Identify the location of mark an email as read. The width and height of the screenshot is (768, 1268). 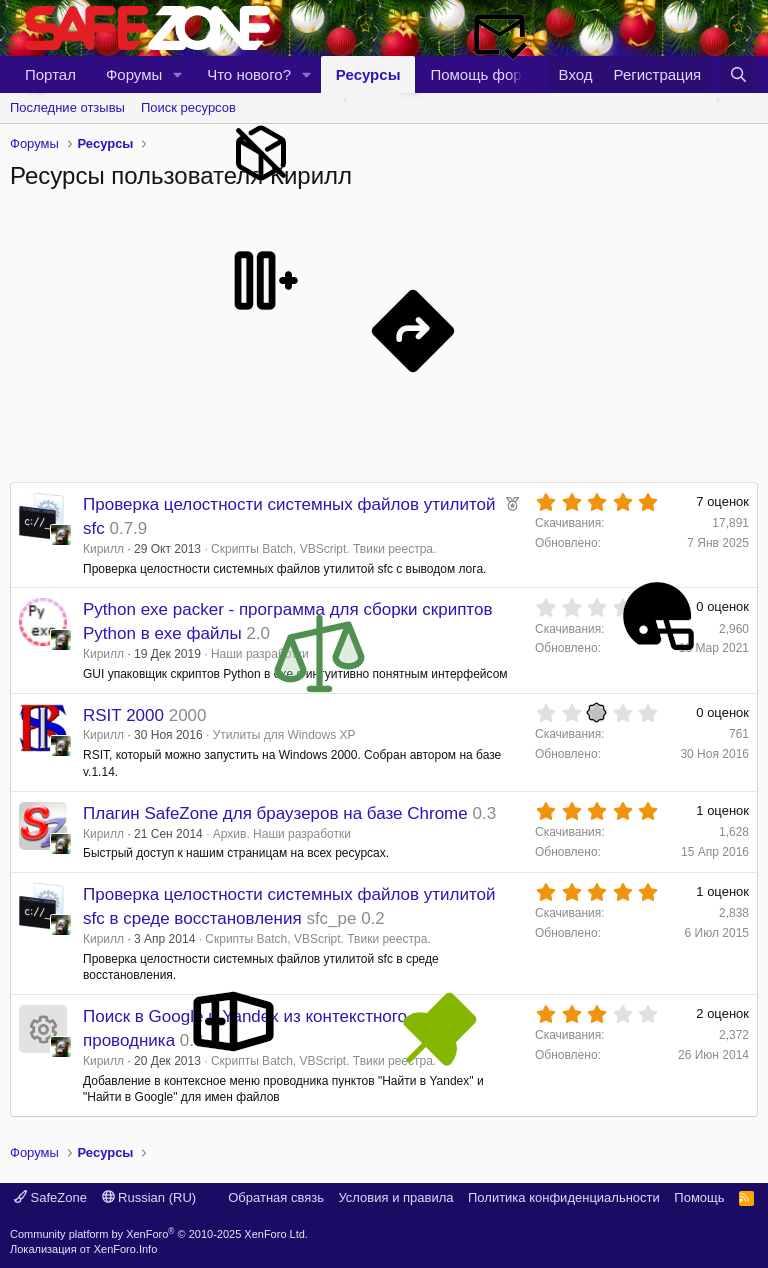
(499, 34).